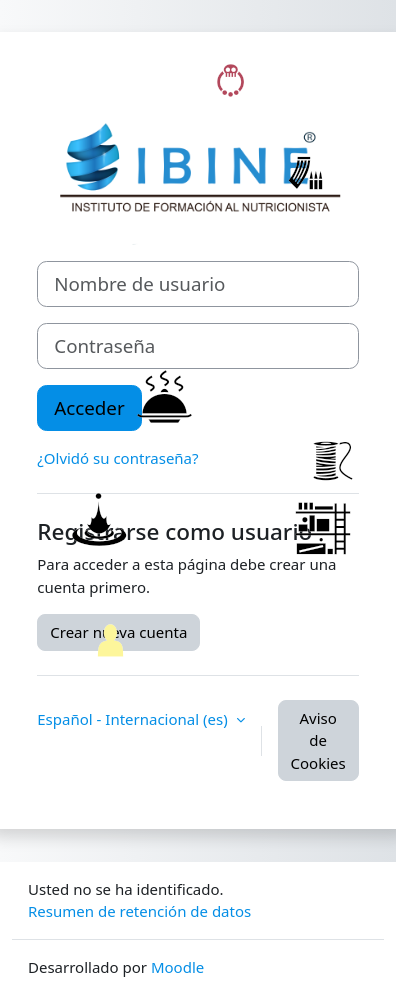  Describe the element at coordinates (333, 461) in the screenshot. I see `wire or cable inventory item` at that location.